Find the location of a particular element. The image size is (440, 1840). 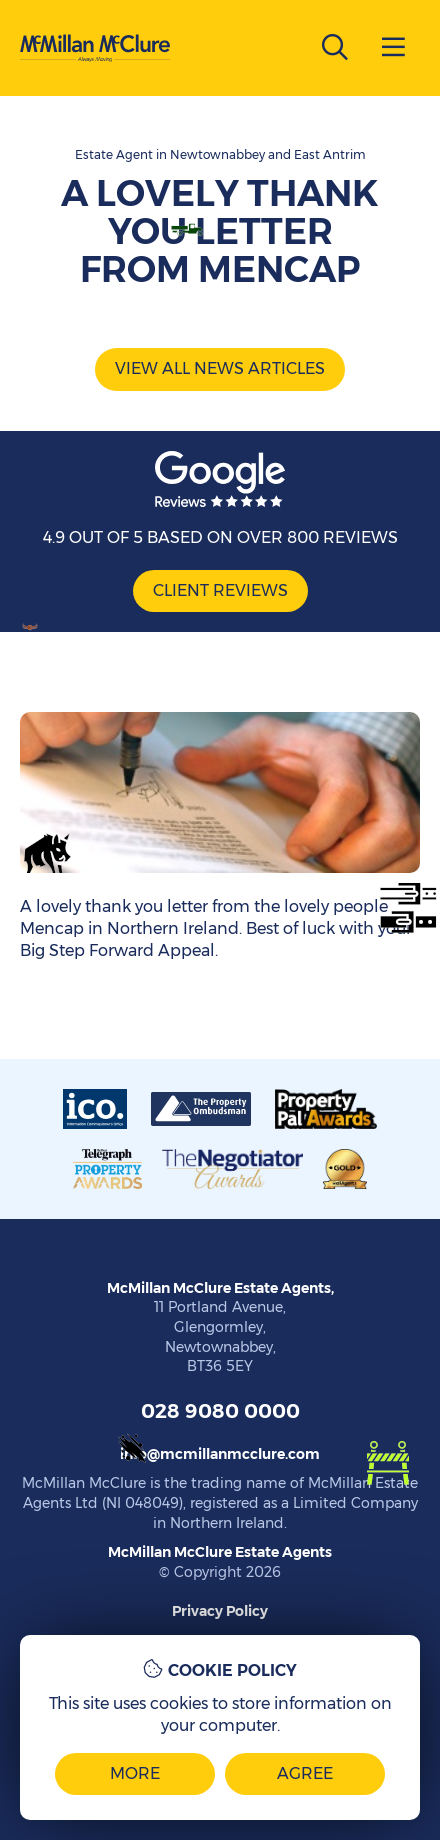

indicates speed or quick movement in a game is located at coordinates (133, 1448).